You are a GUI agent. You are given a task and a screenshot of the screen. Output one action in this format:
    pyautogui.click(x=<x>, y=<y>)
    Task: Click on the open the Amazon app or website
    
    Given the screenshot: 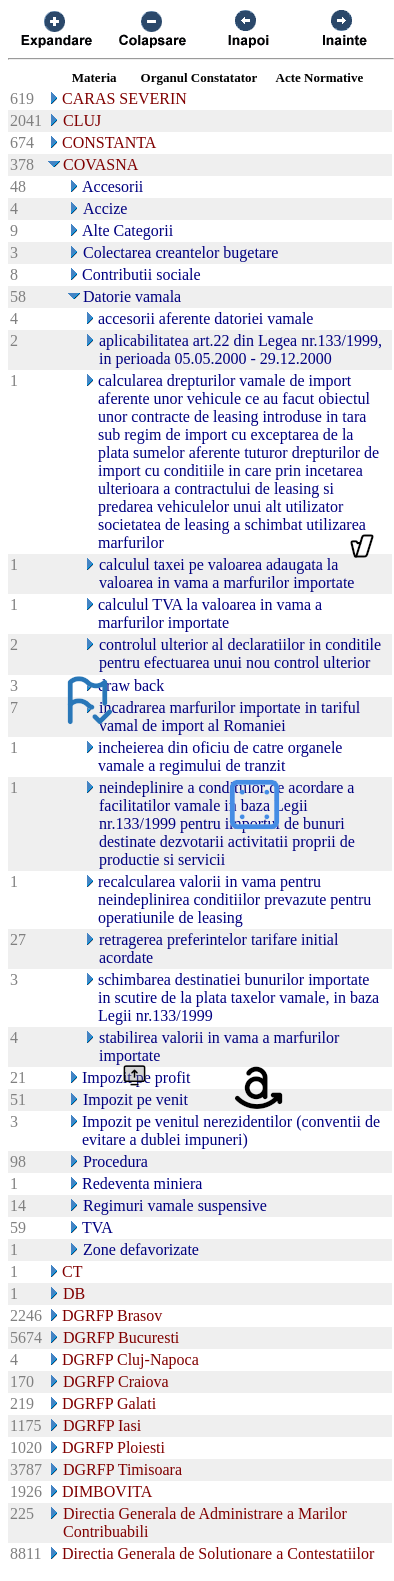 What is the action you would take?
    pyautogui.click(x=257, y=1087)
    